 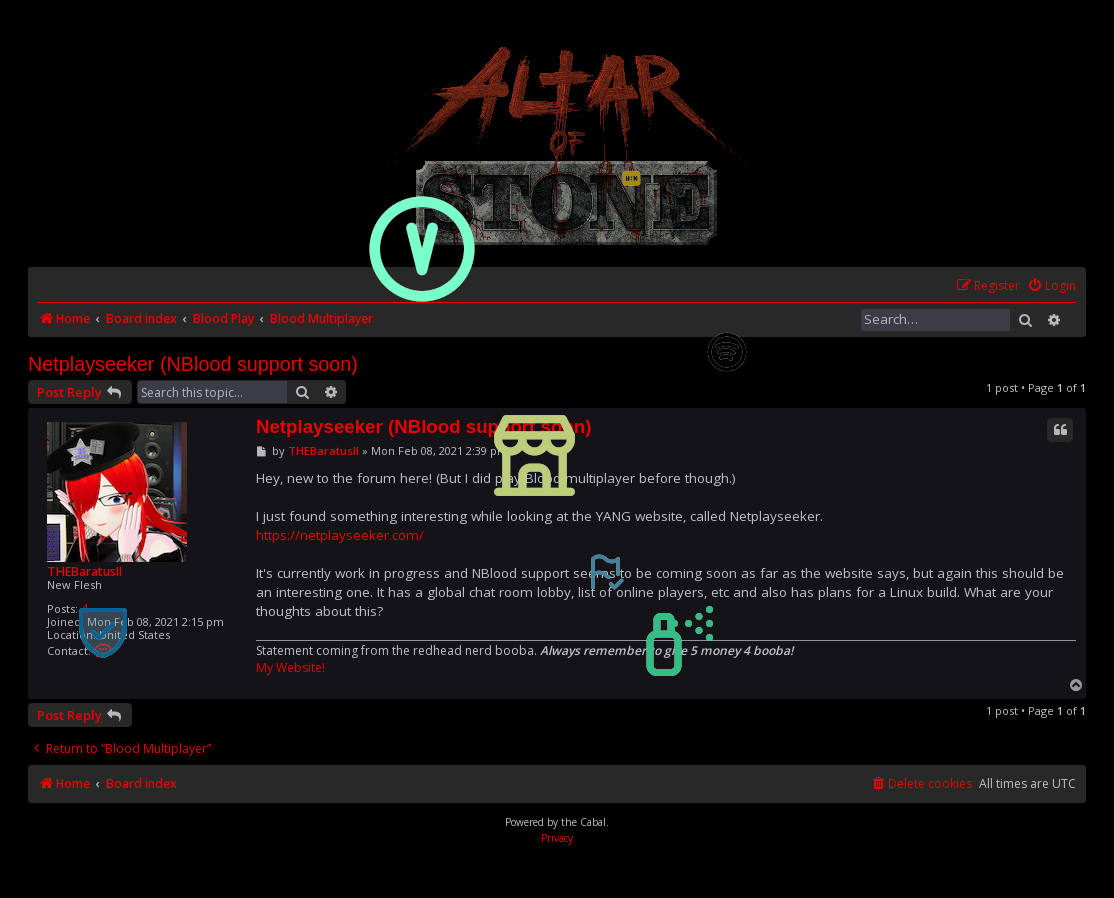 What do you see at coordinates (103, 630) in the screenshot?
I see `indicates verified or secure status` at bounding box center [103, 630].